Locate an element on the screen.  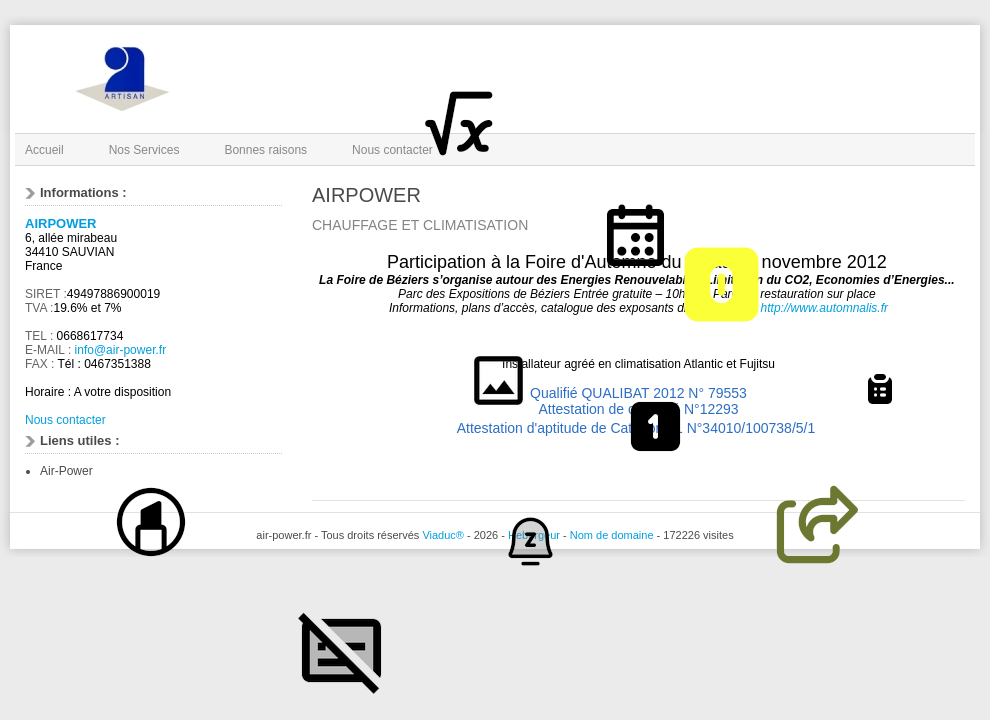
mute notifications while sleeping is located at coordinates (530, 541).